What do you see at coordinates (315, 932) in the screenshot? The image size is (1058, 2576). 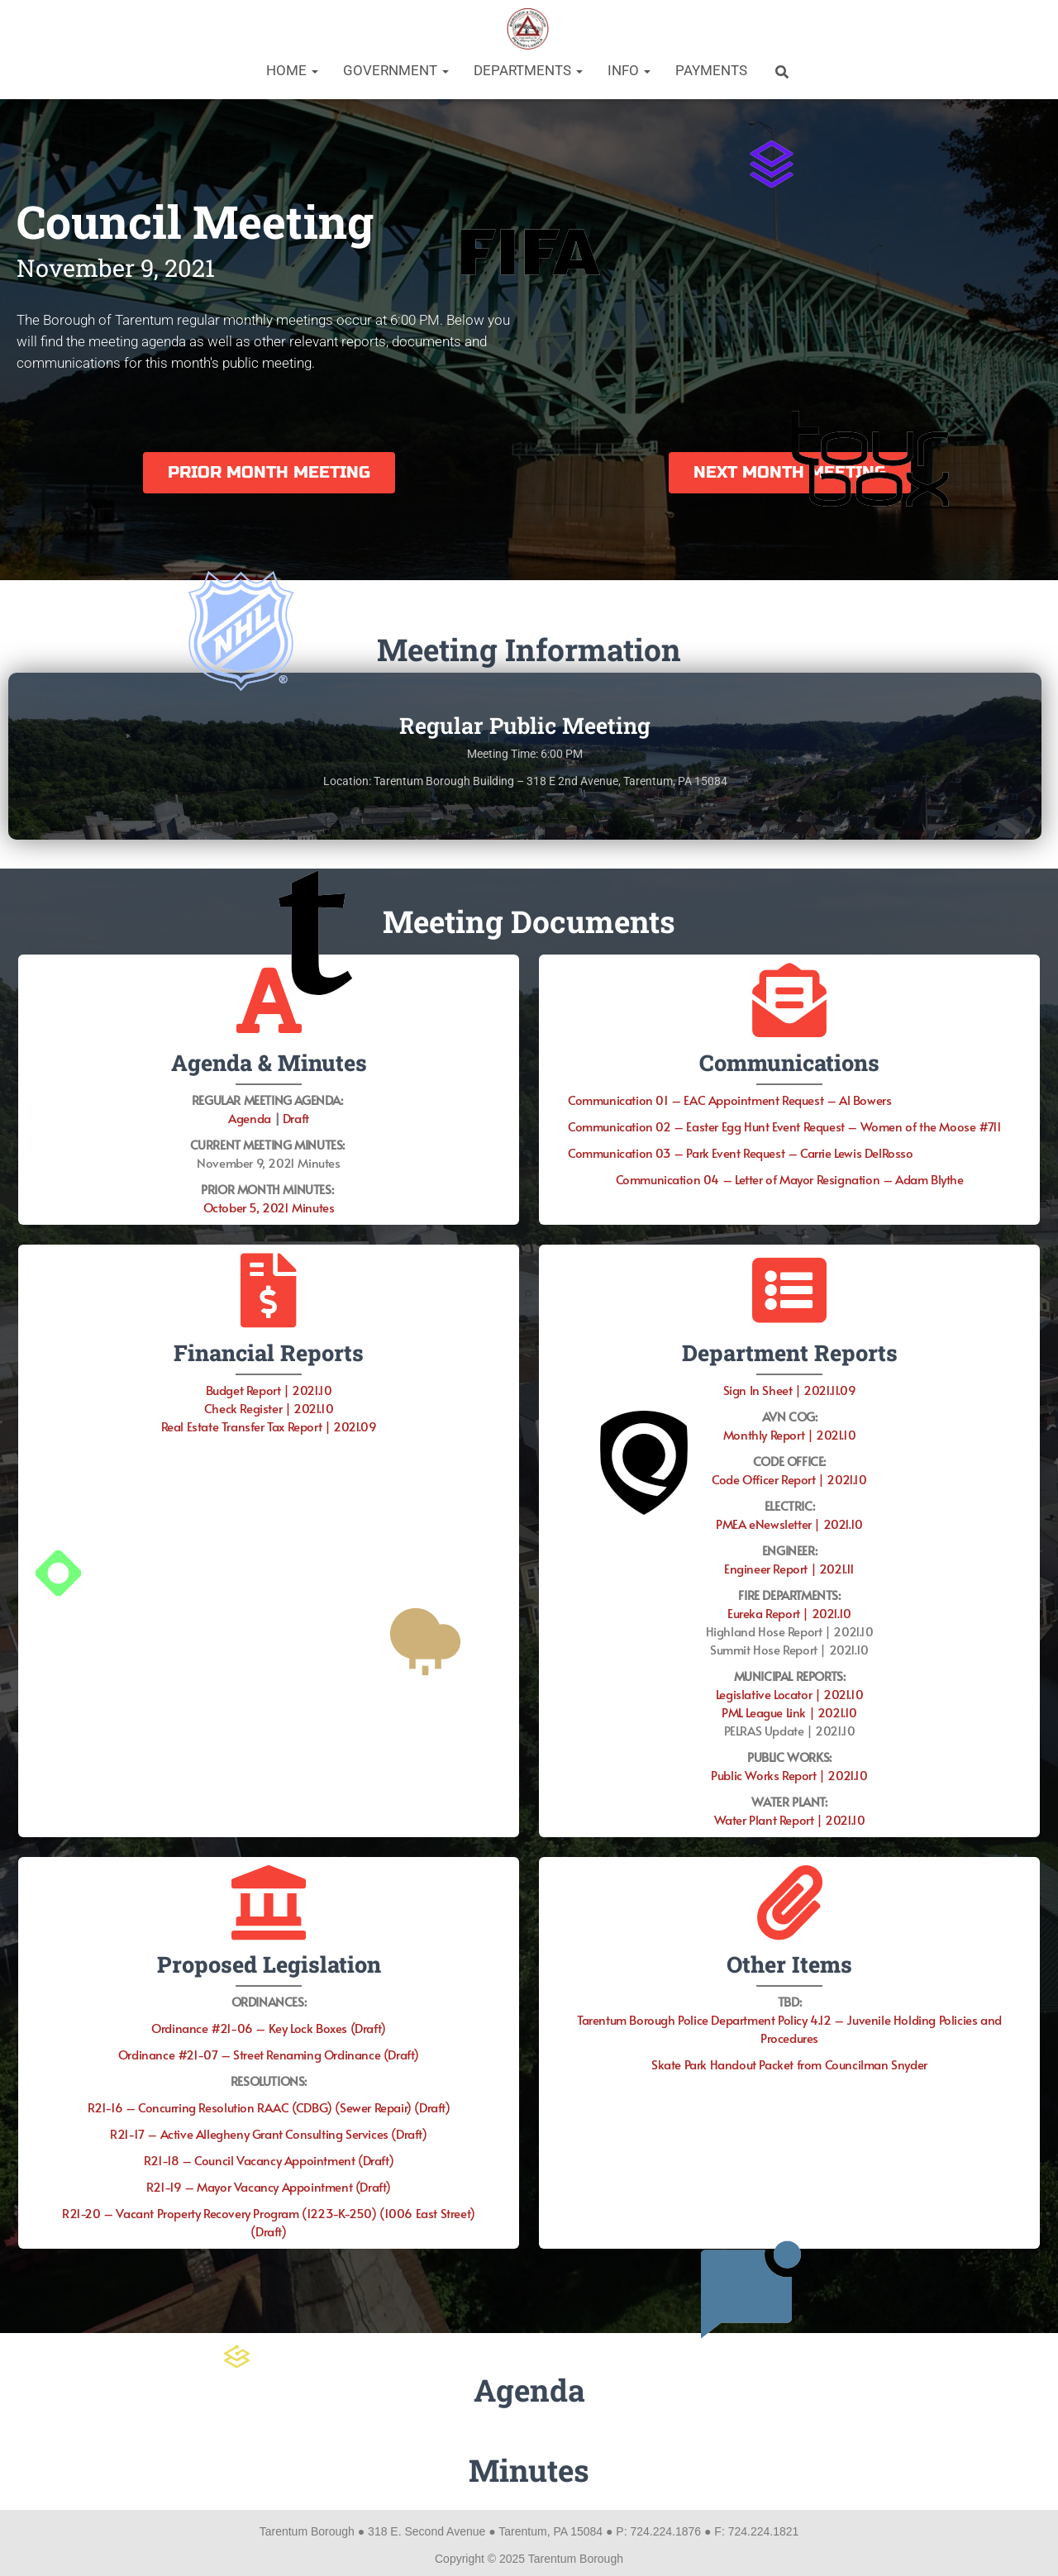 I see `open typst document editor` at bounding box center [315, 932].